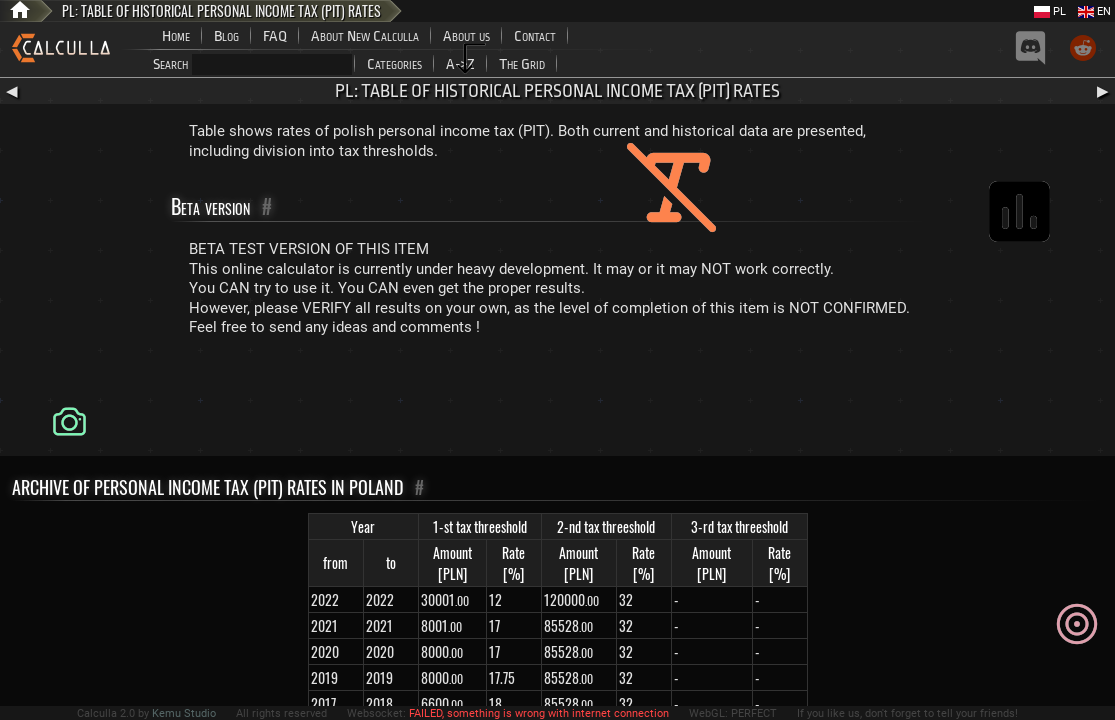 This screenshot has width=1115, height=720. Describe the element at coordinates (1077, 624) in the screenshot. I see `set a target or goal` at that location.